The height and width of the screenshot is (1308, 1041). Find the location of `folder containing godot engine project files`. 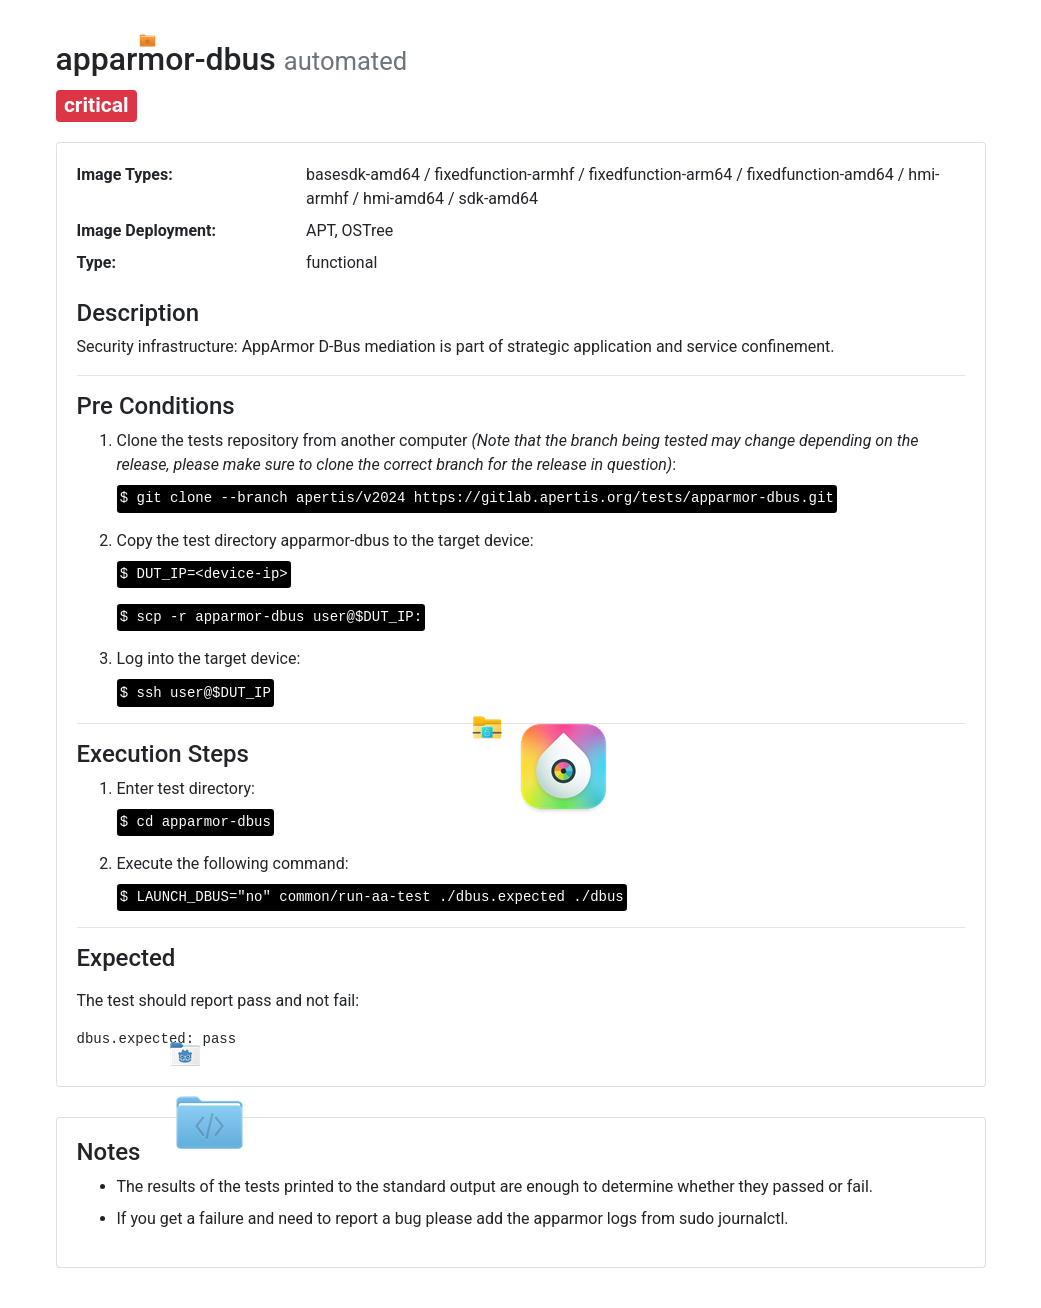

folder containing godot engine project files is located at coordinates (185, 1055).